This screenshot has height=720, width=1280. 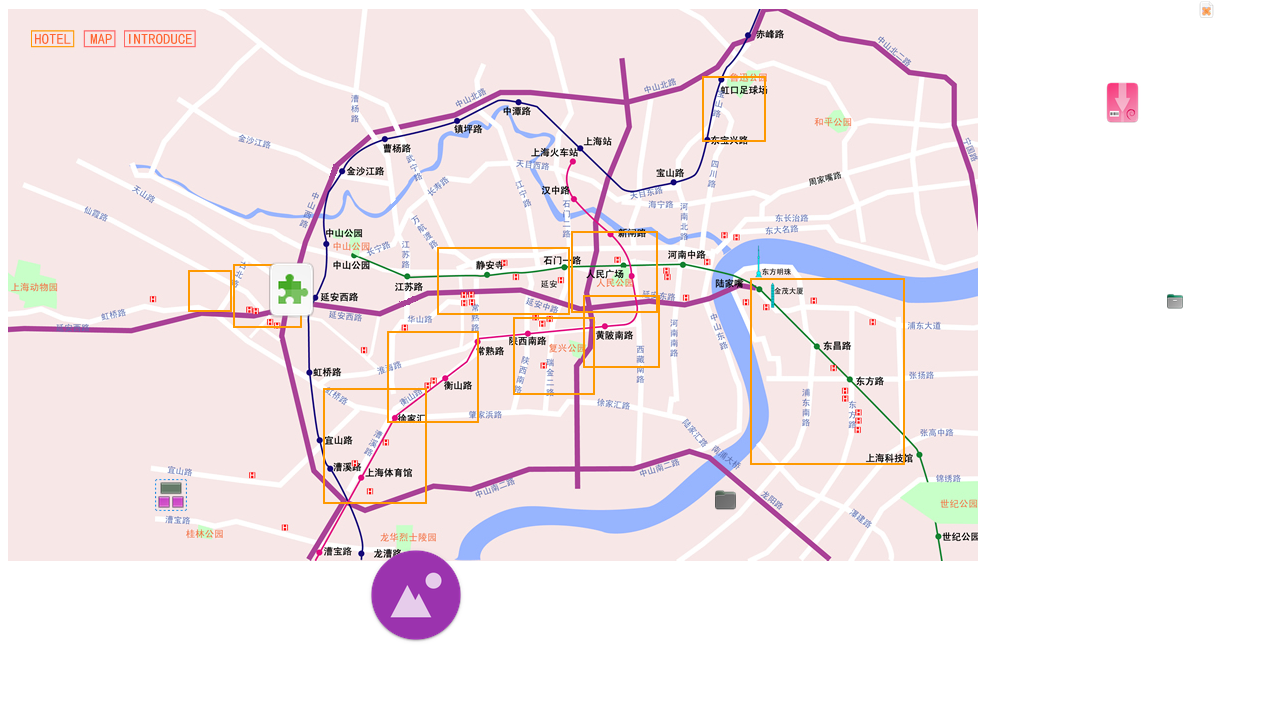 I want to click on open the file manager, so click(x=1175, y=301).